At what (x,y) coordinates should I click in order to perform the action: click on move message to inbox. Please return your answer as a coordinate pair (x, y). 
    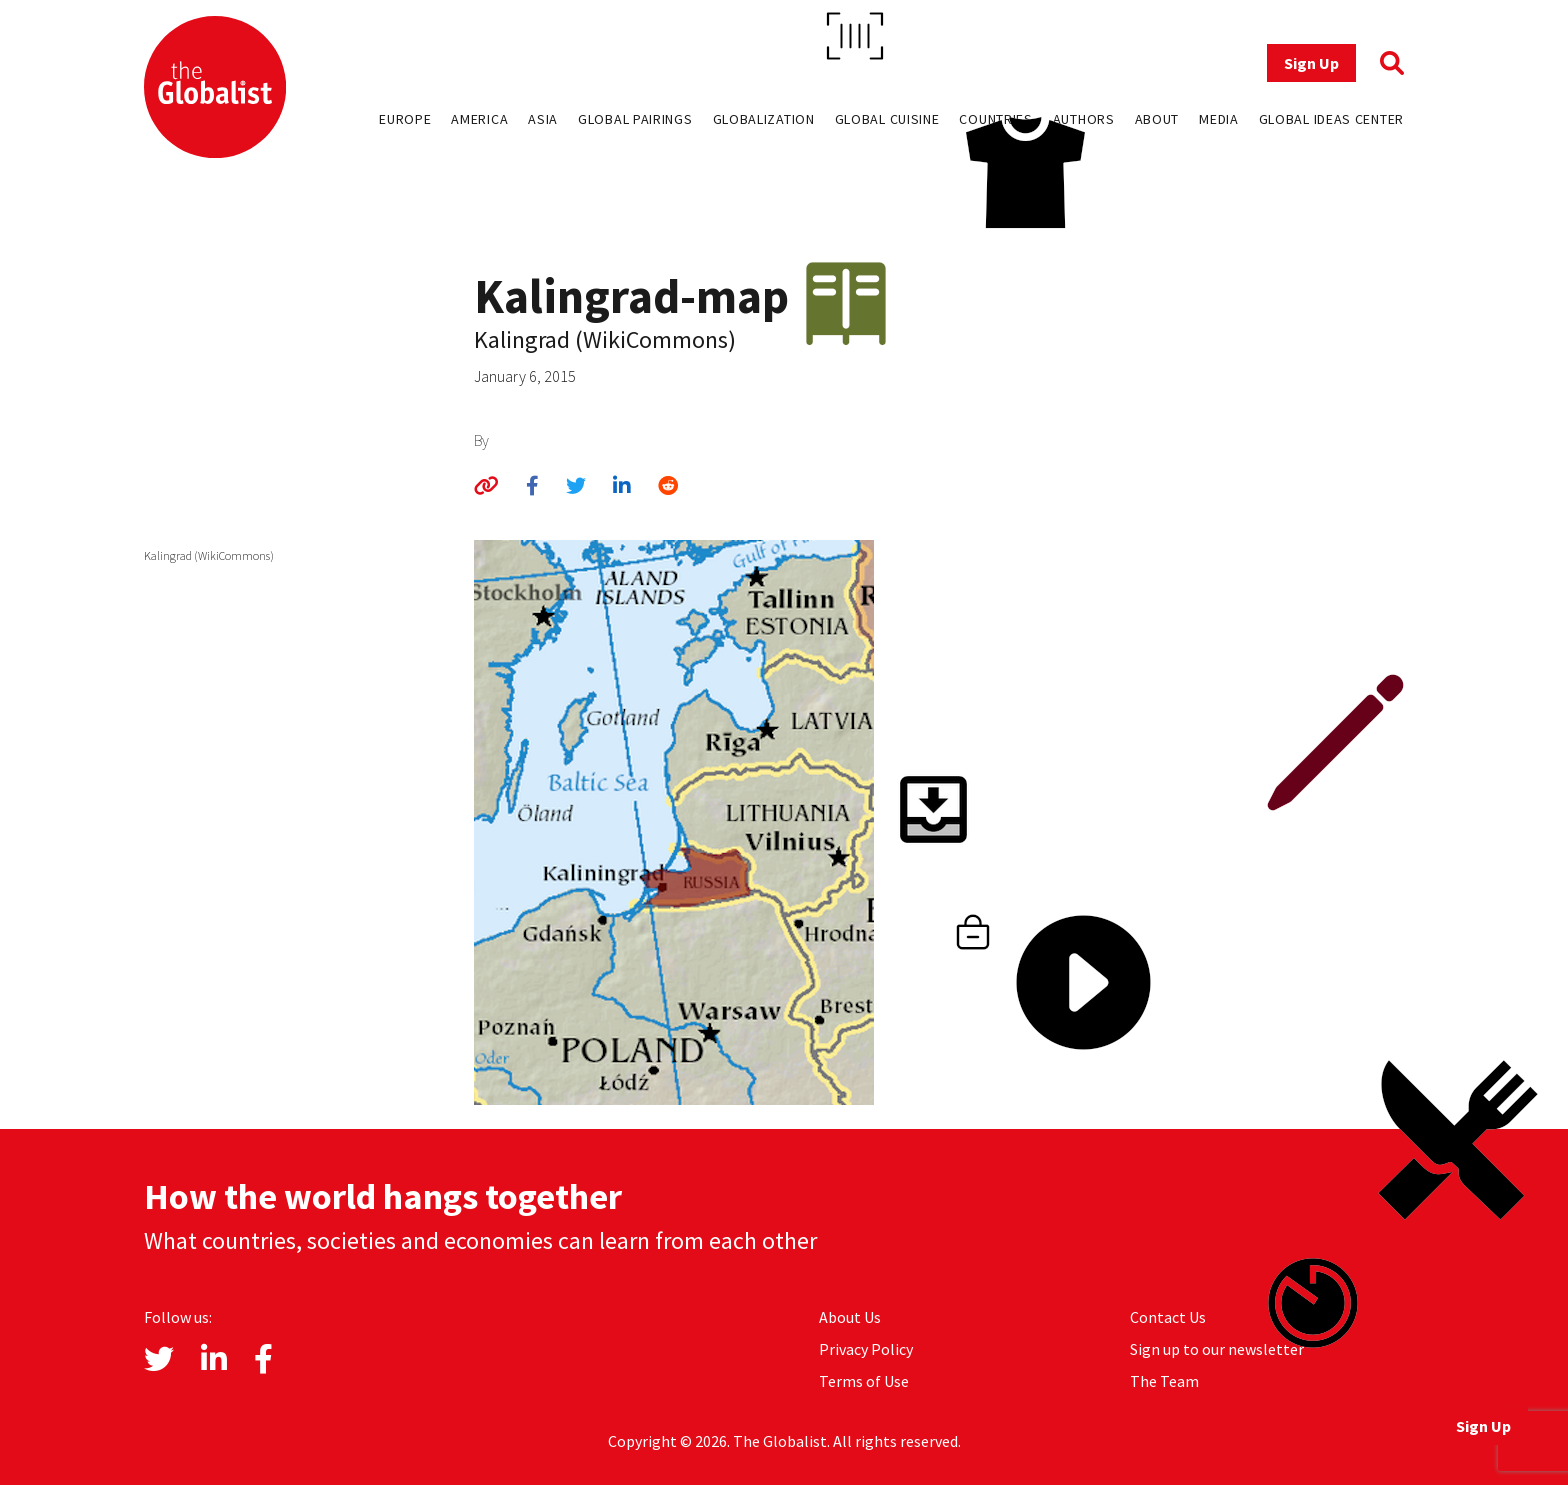
    Looking at the image, I should click on (933, 809).